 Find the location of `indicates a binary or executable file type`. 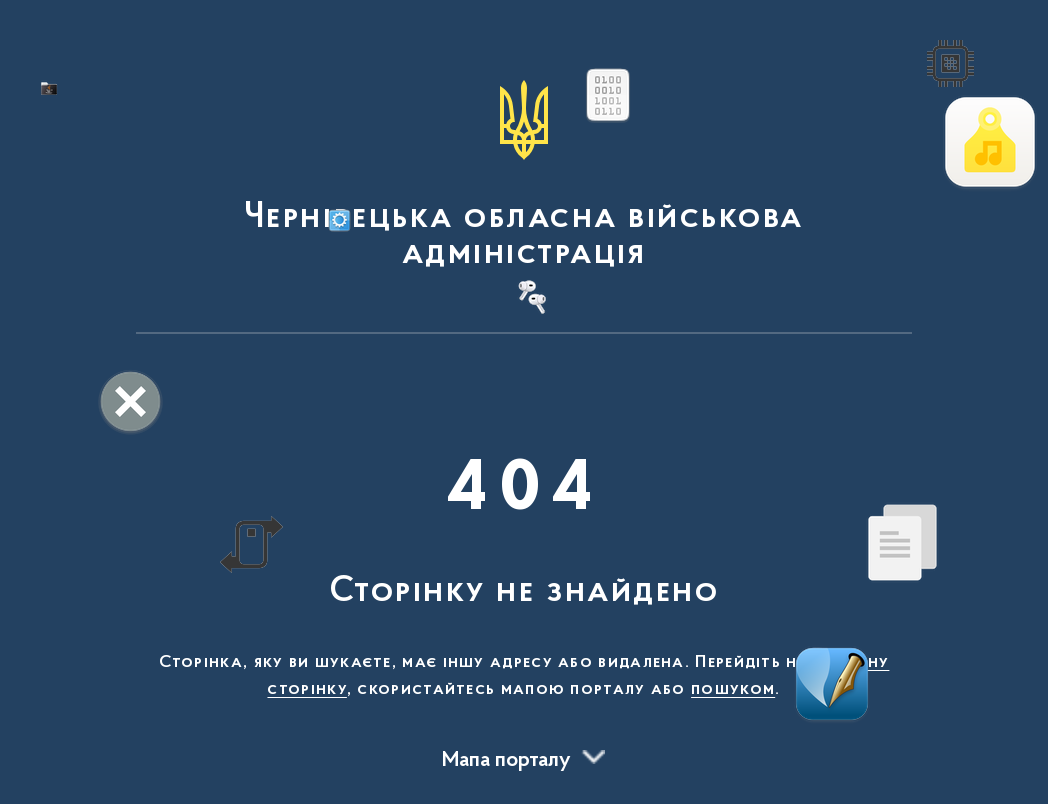

indicates a binary or executable file type is located at coordinates (608, 95).